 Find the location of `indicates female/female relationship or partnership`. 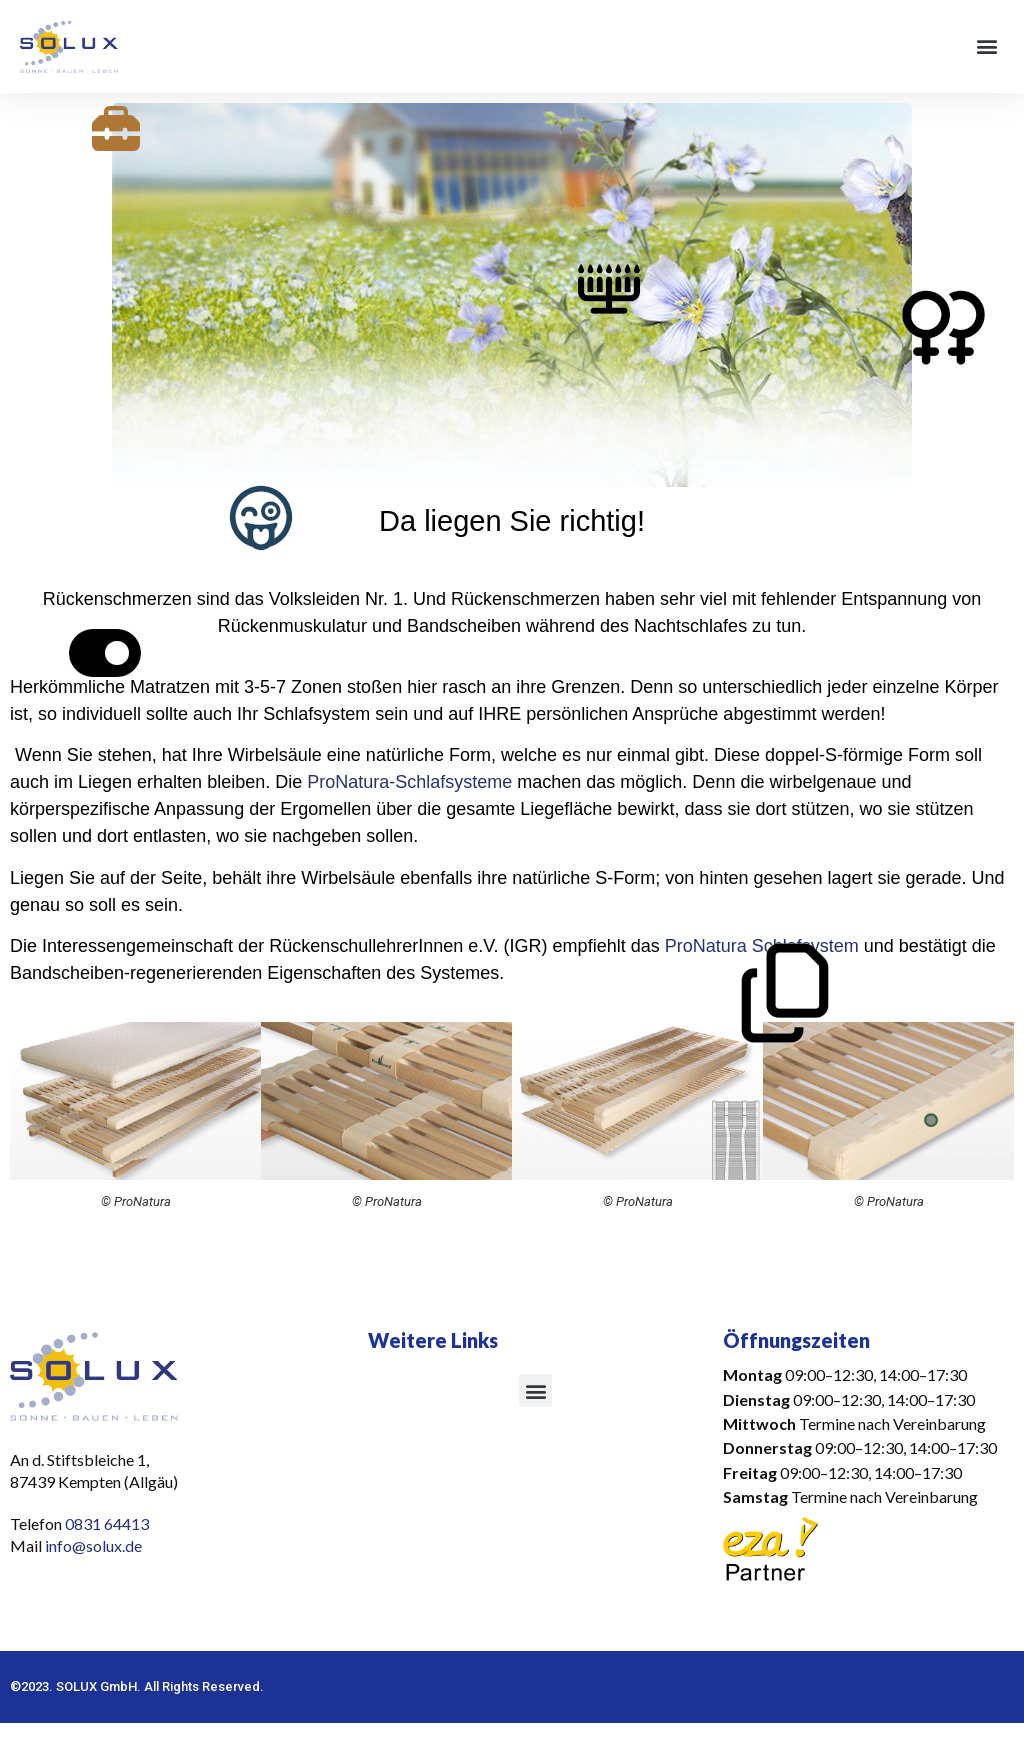

indicates female/female relationship or partnership is located at coordinates (943, 325).